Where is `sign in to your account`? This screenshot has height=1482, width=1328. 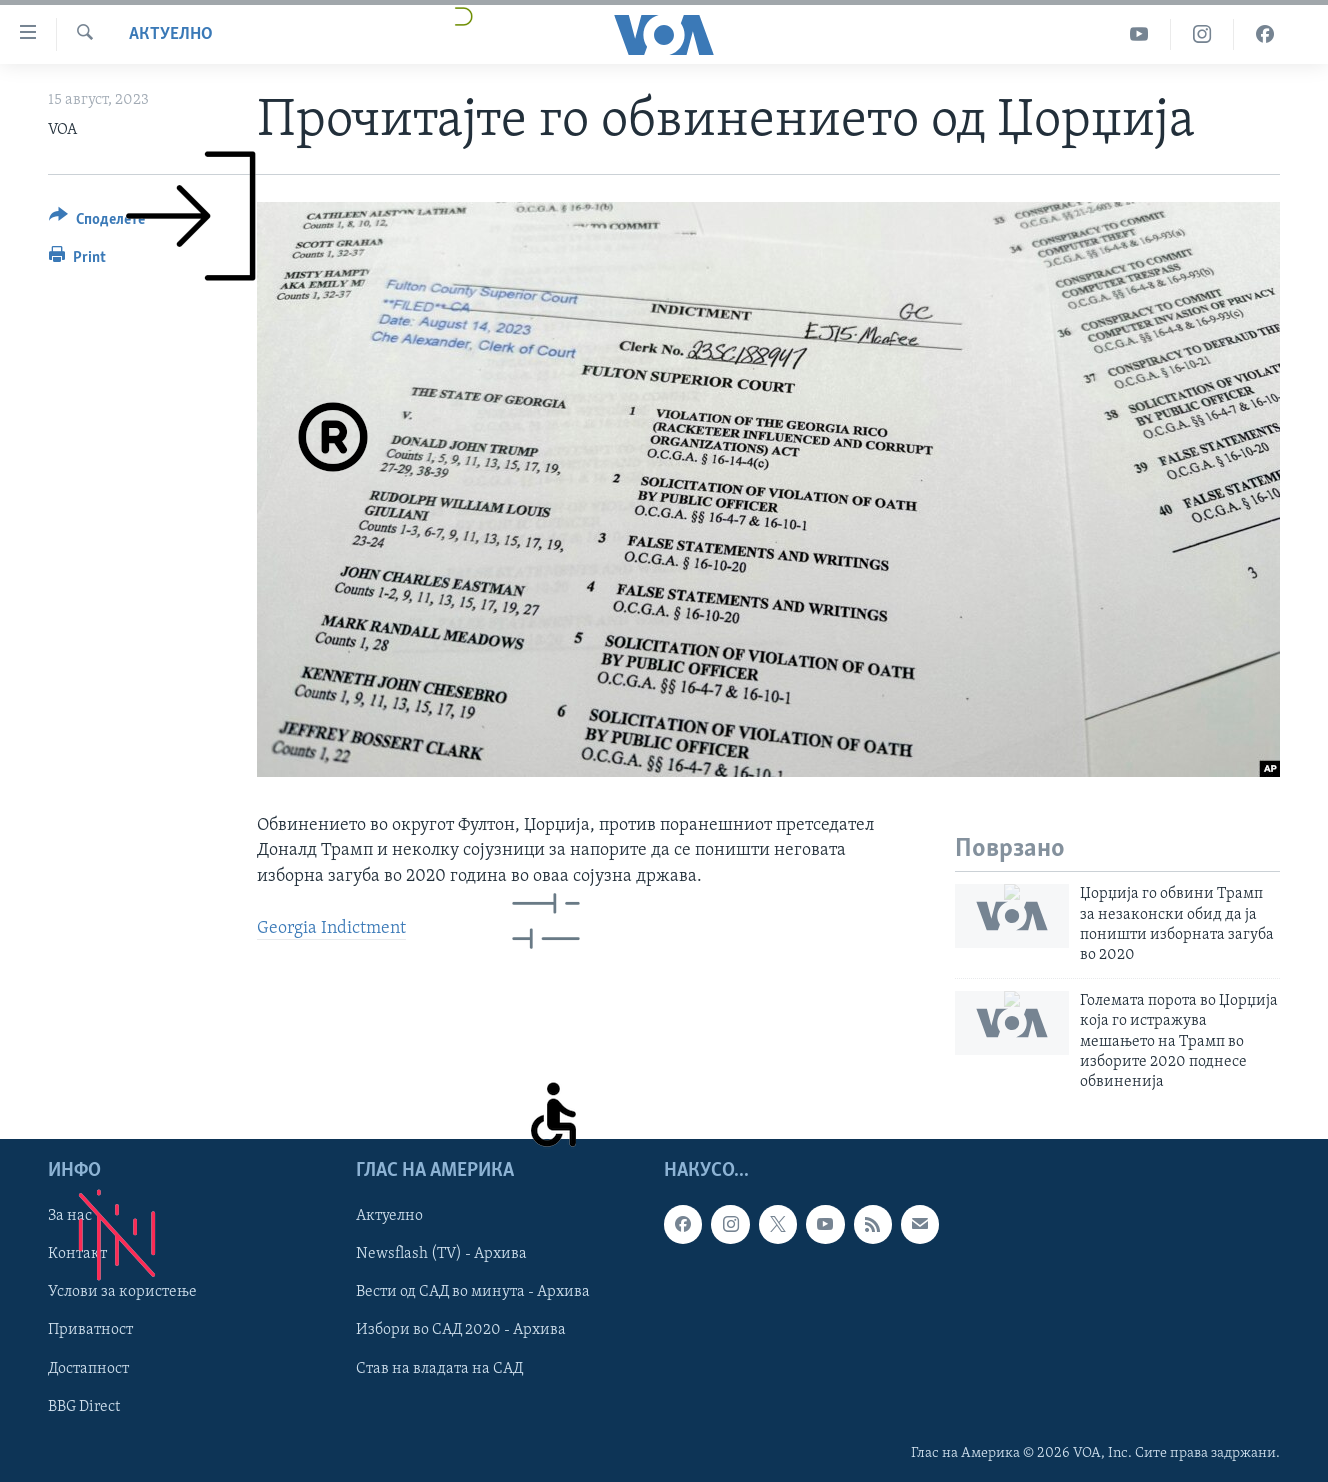
sign in to your account is located at coordinates (202, 216).